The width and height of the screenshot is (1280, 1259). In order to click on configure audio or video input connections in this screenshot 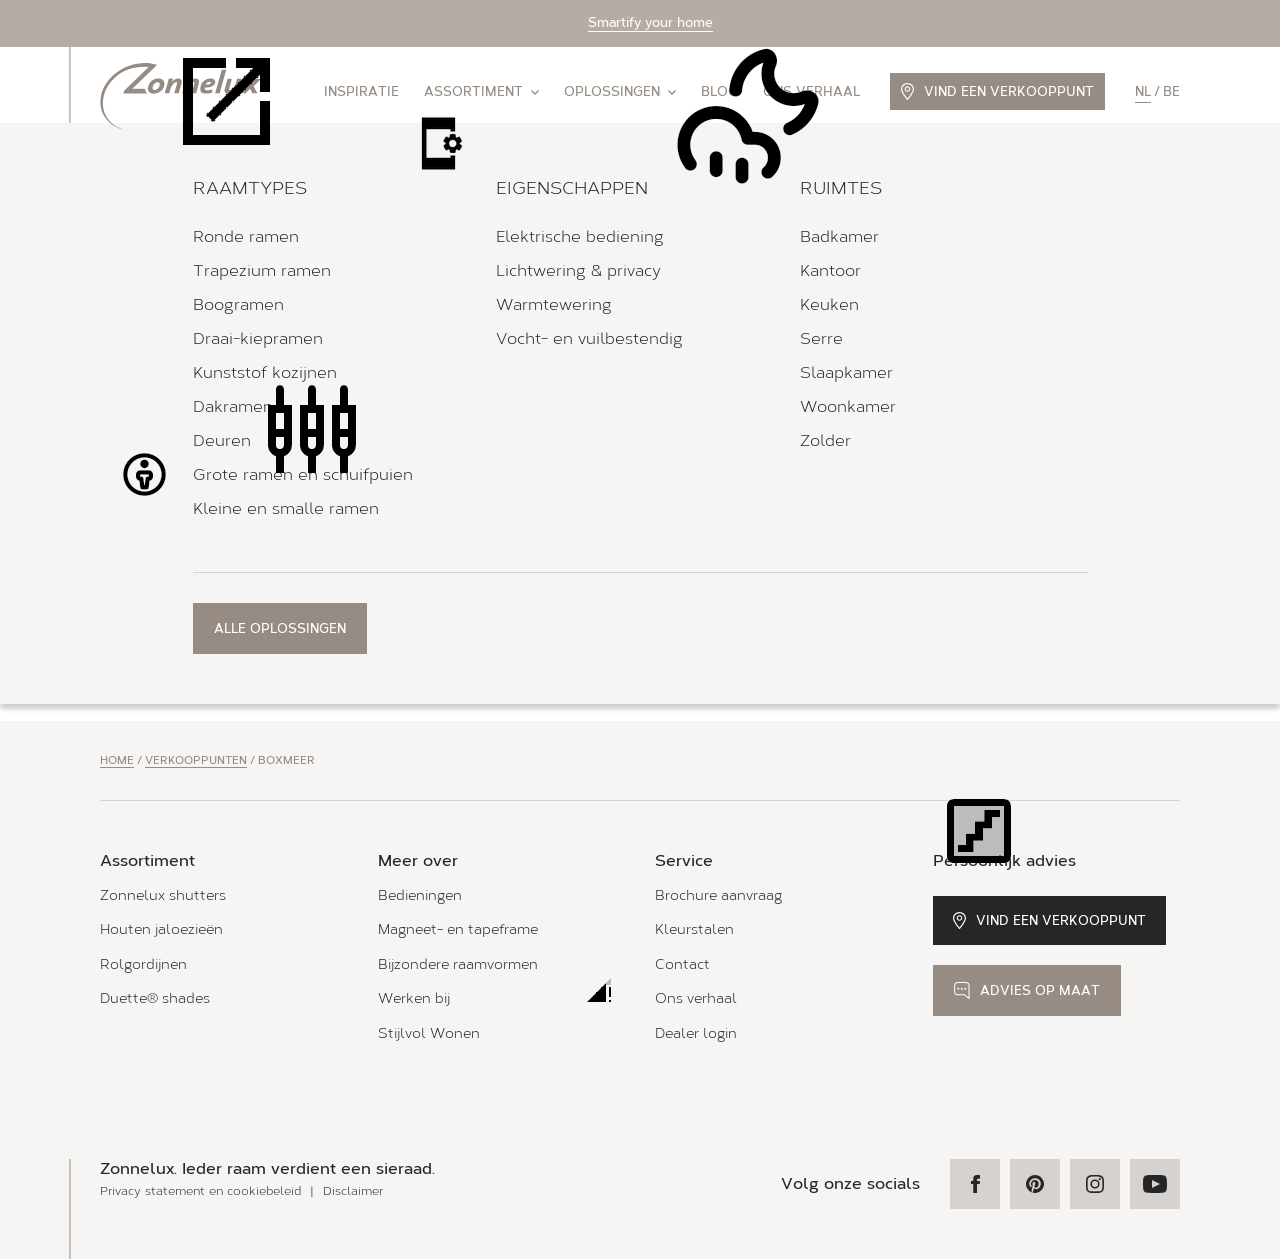, I will do `click(312, 429)`.